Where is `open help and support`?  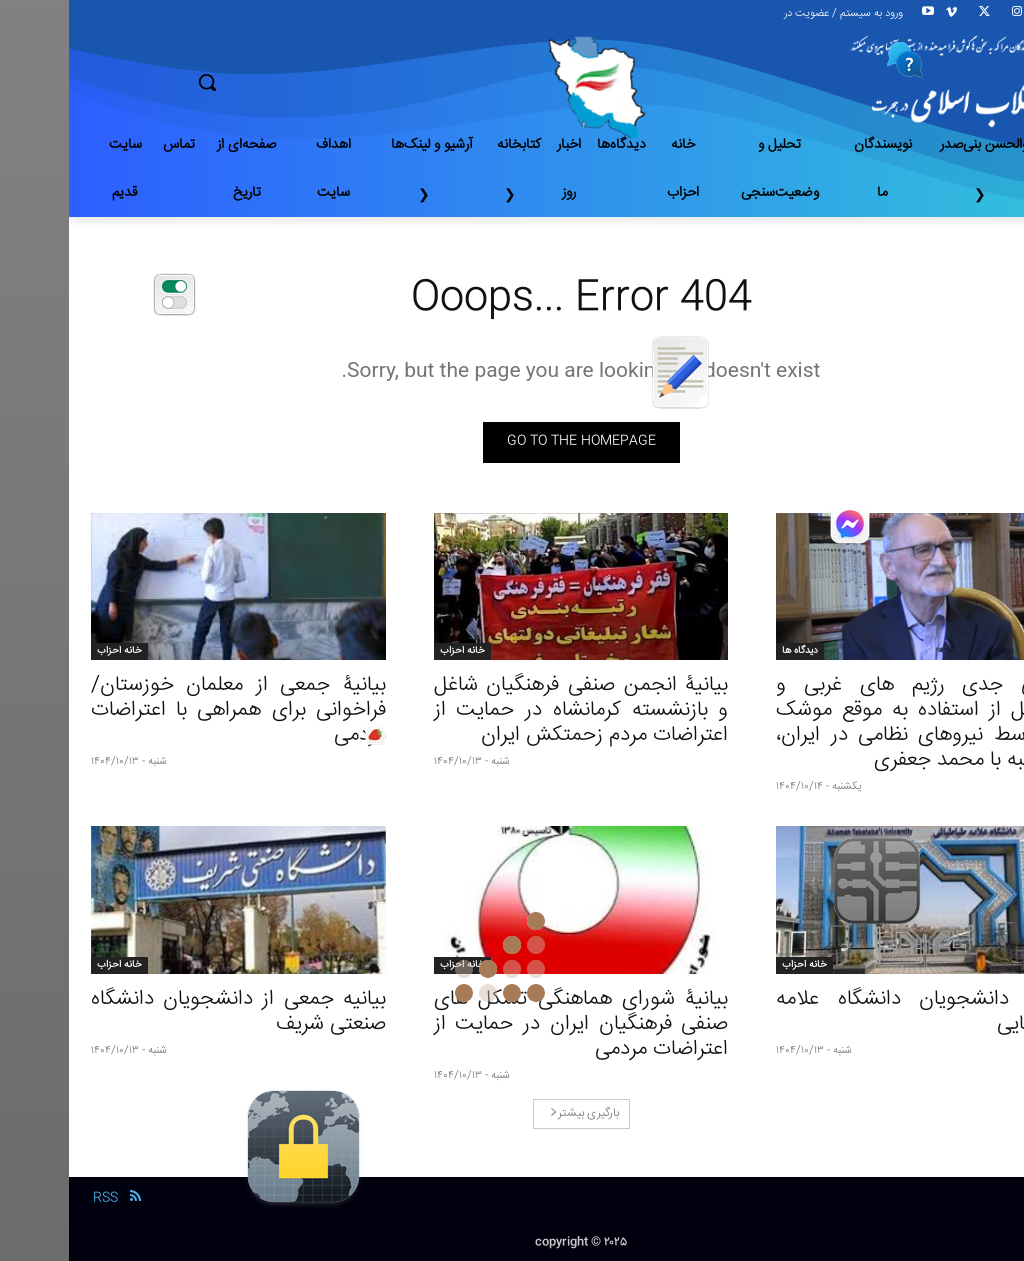 open help and support is located at coordinates (905, 60).